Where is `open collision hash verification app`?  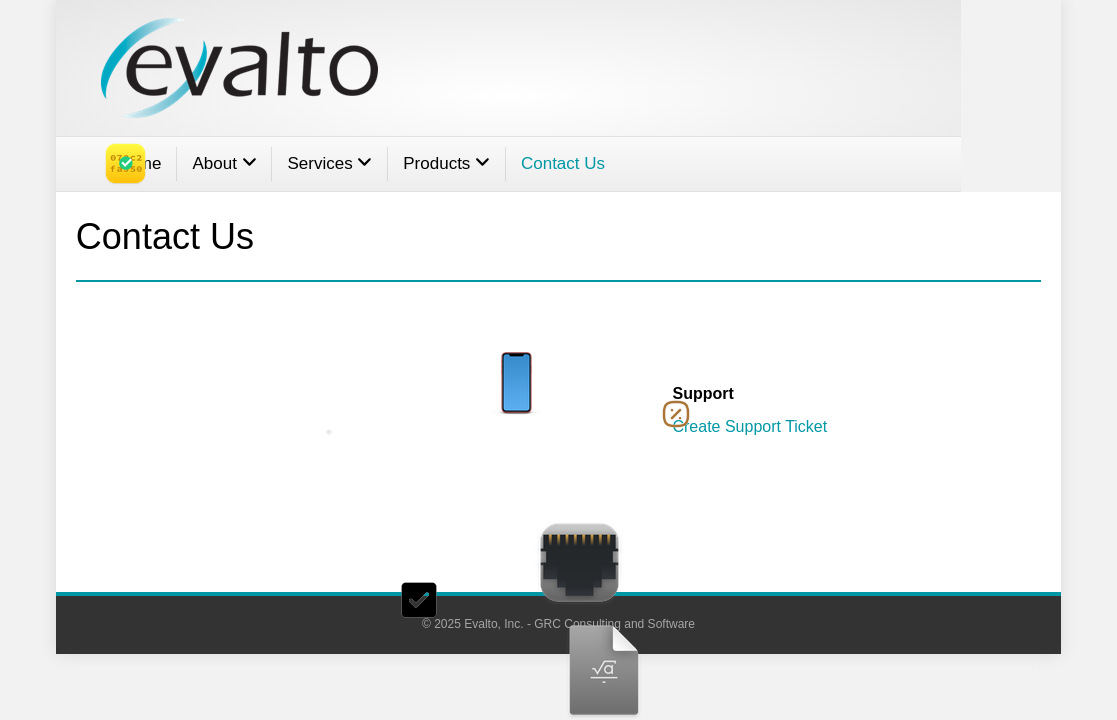
open collision hash verification app is located at coordinates (125, 163).